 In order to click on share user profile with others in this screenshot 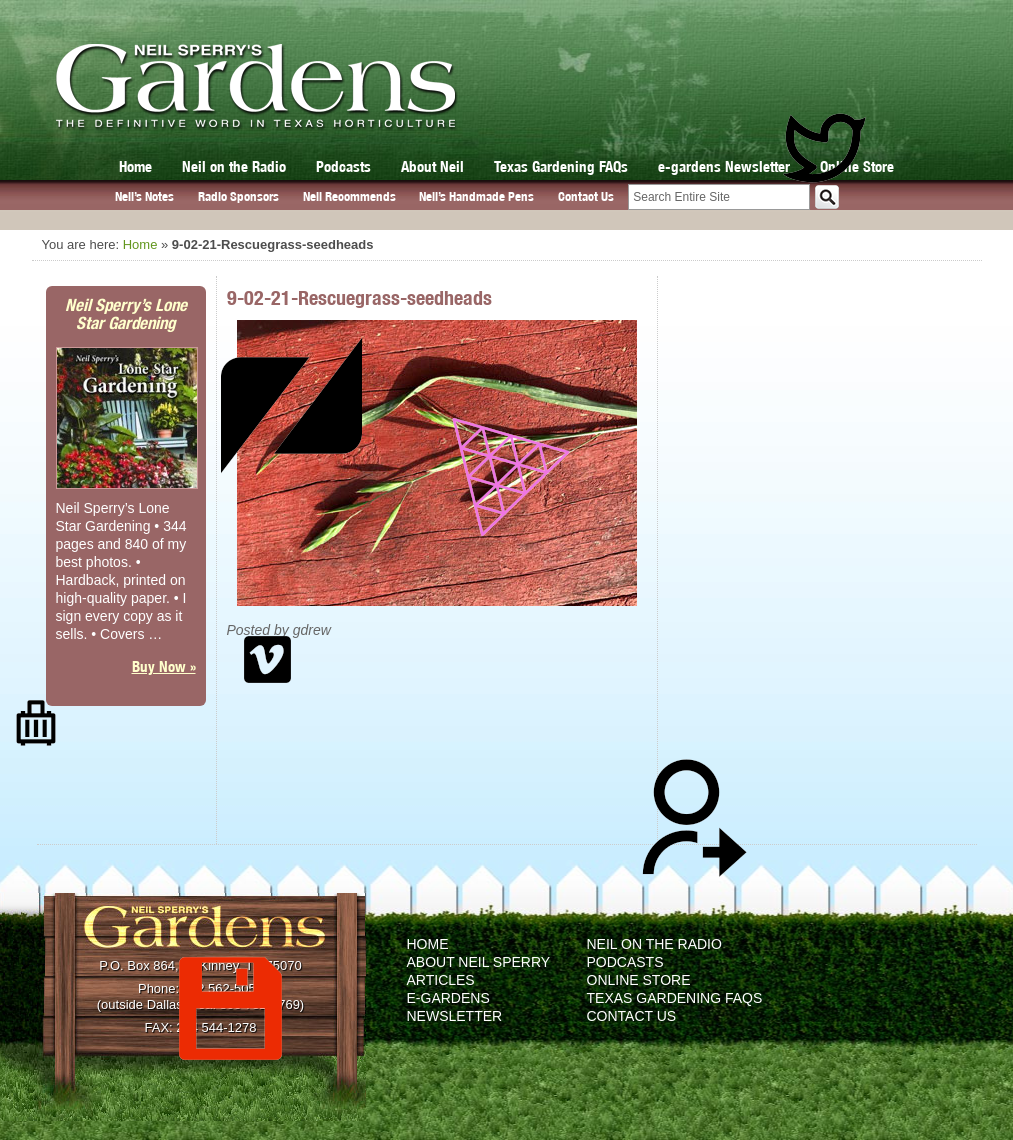, I will do `click(686, 819)`.